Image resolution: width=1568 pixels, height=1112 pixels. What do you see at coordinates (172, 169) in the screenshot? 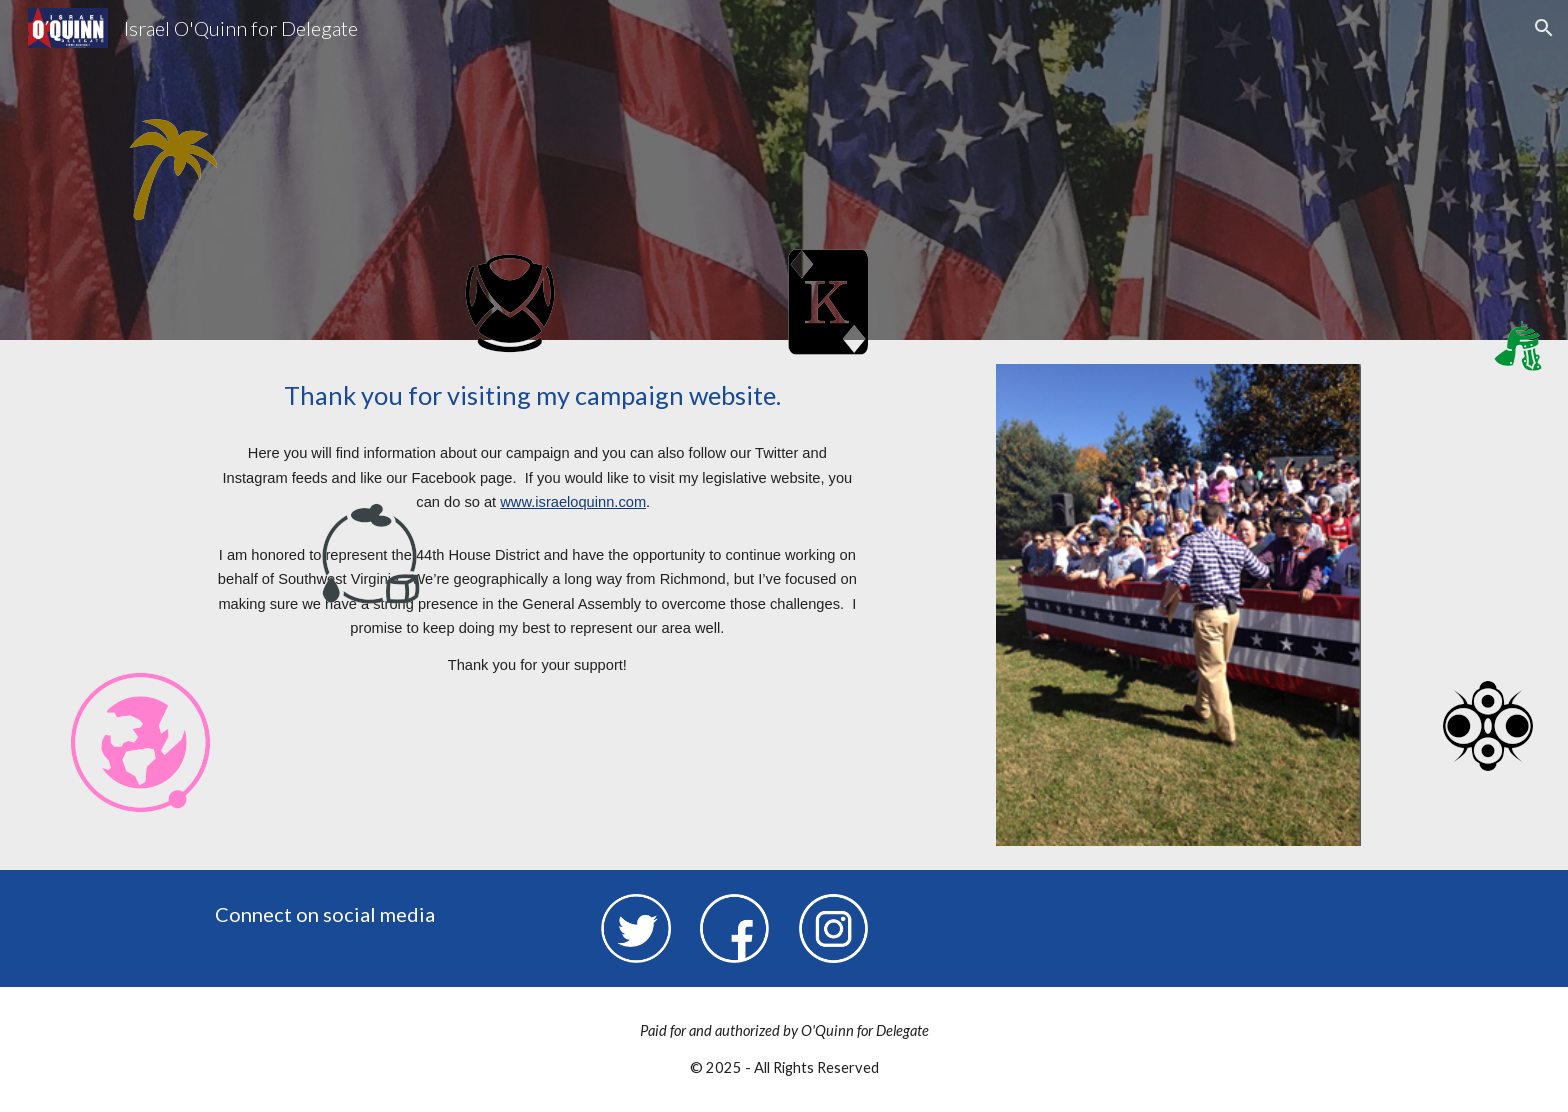
I see `indicates tropical or beach-themed content` at bounding box center [172, 169].